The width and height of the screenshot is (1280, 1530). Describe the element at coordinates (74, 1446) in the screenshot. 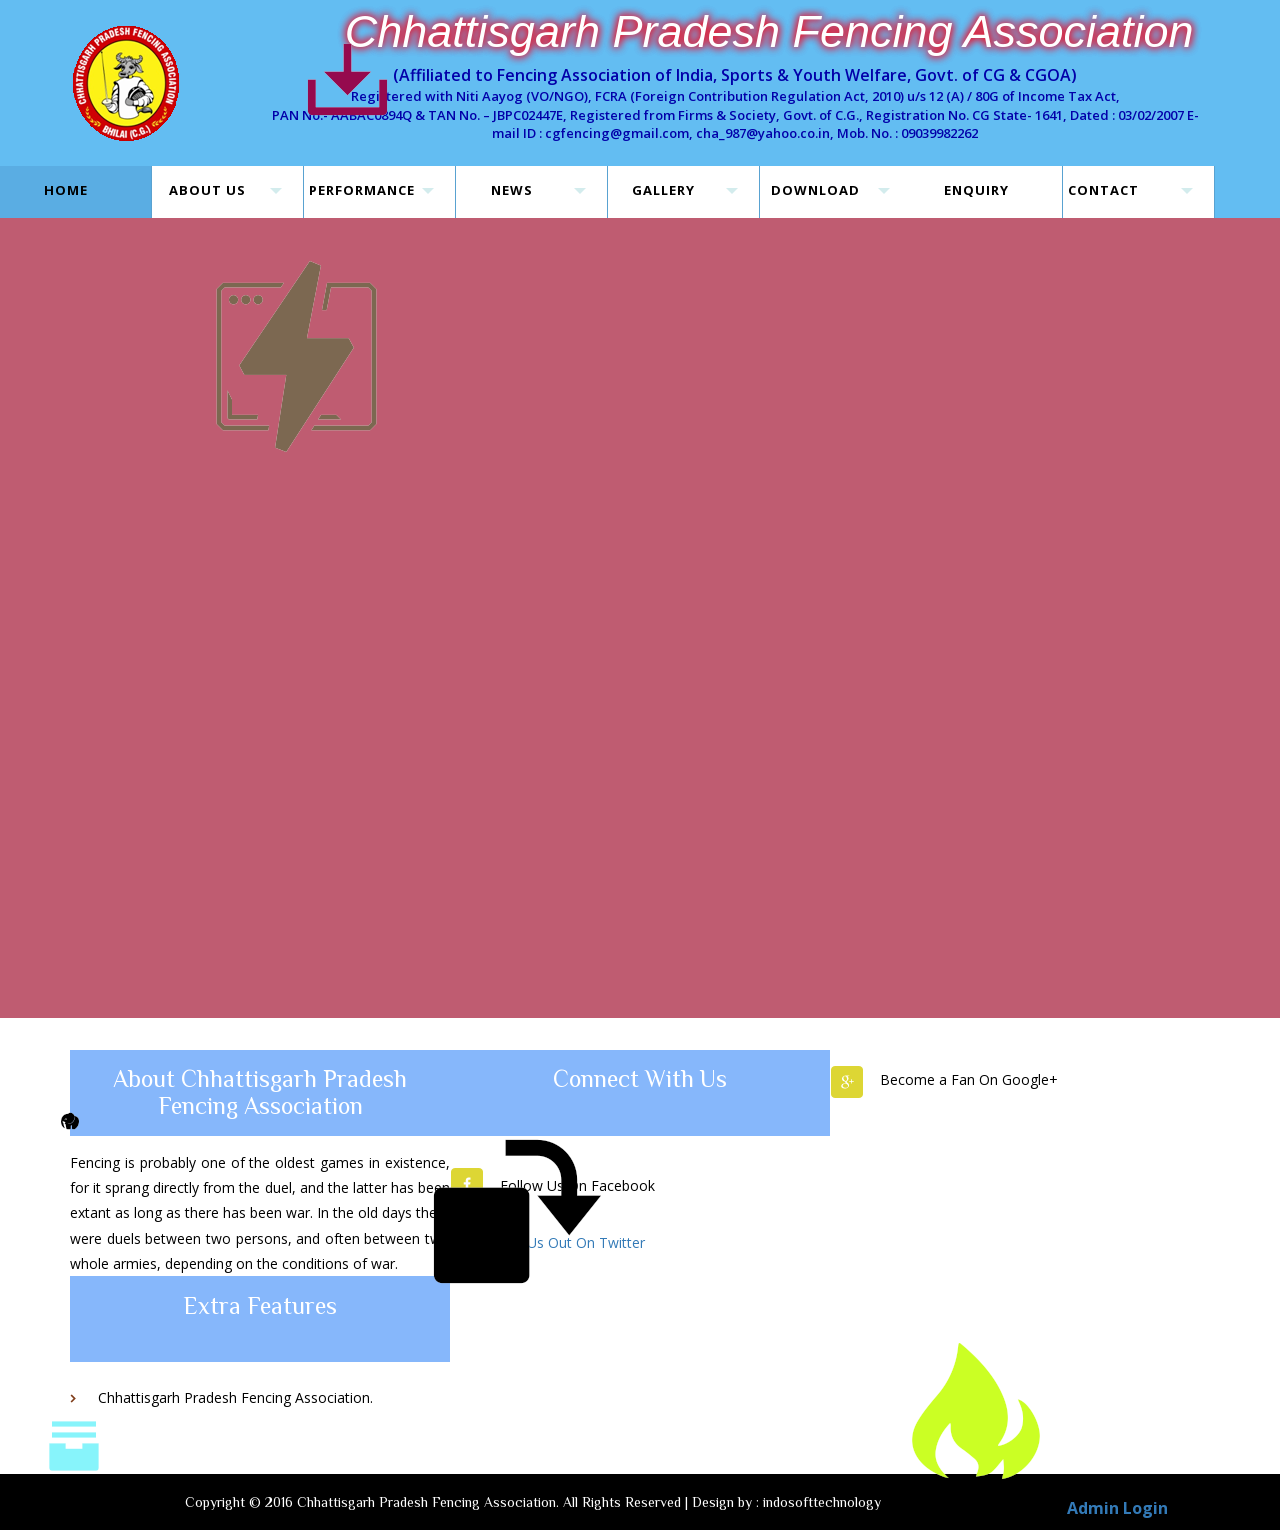

I see `access archived files or documents` at that location.